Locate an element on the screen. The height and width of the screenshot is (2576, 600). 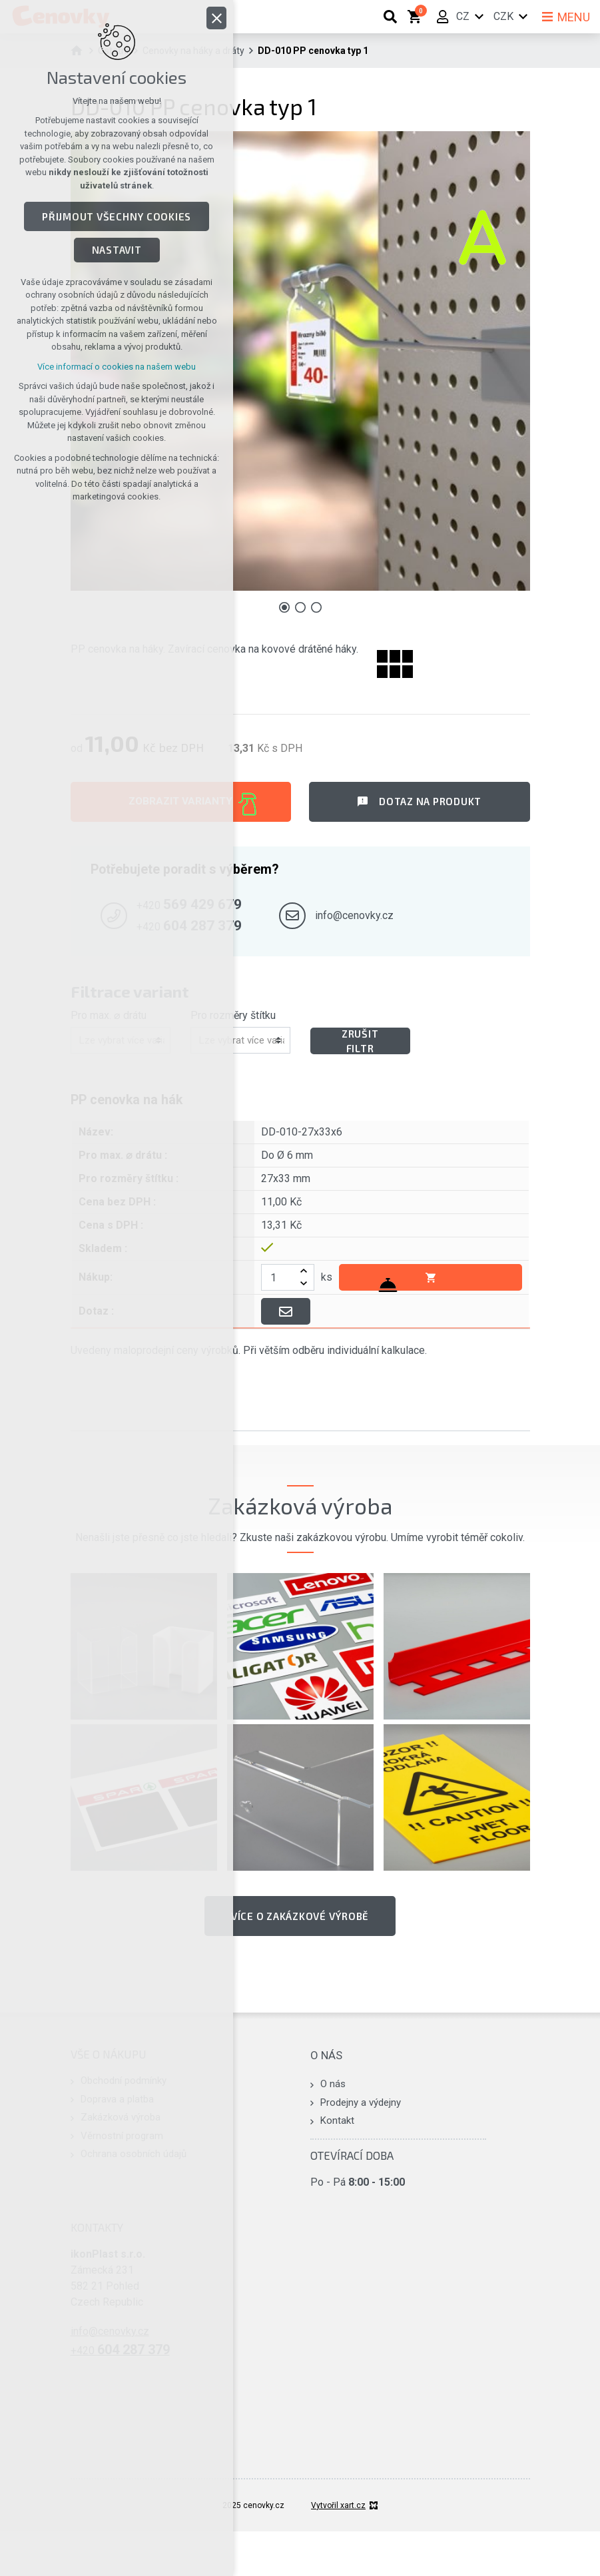
indicates text formatting or font options is located at coordinates (482, 237).